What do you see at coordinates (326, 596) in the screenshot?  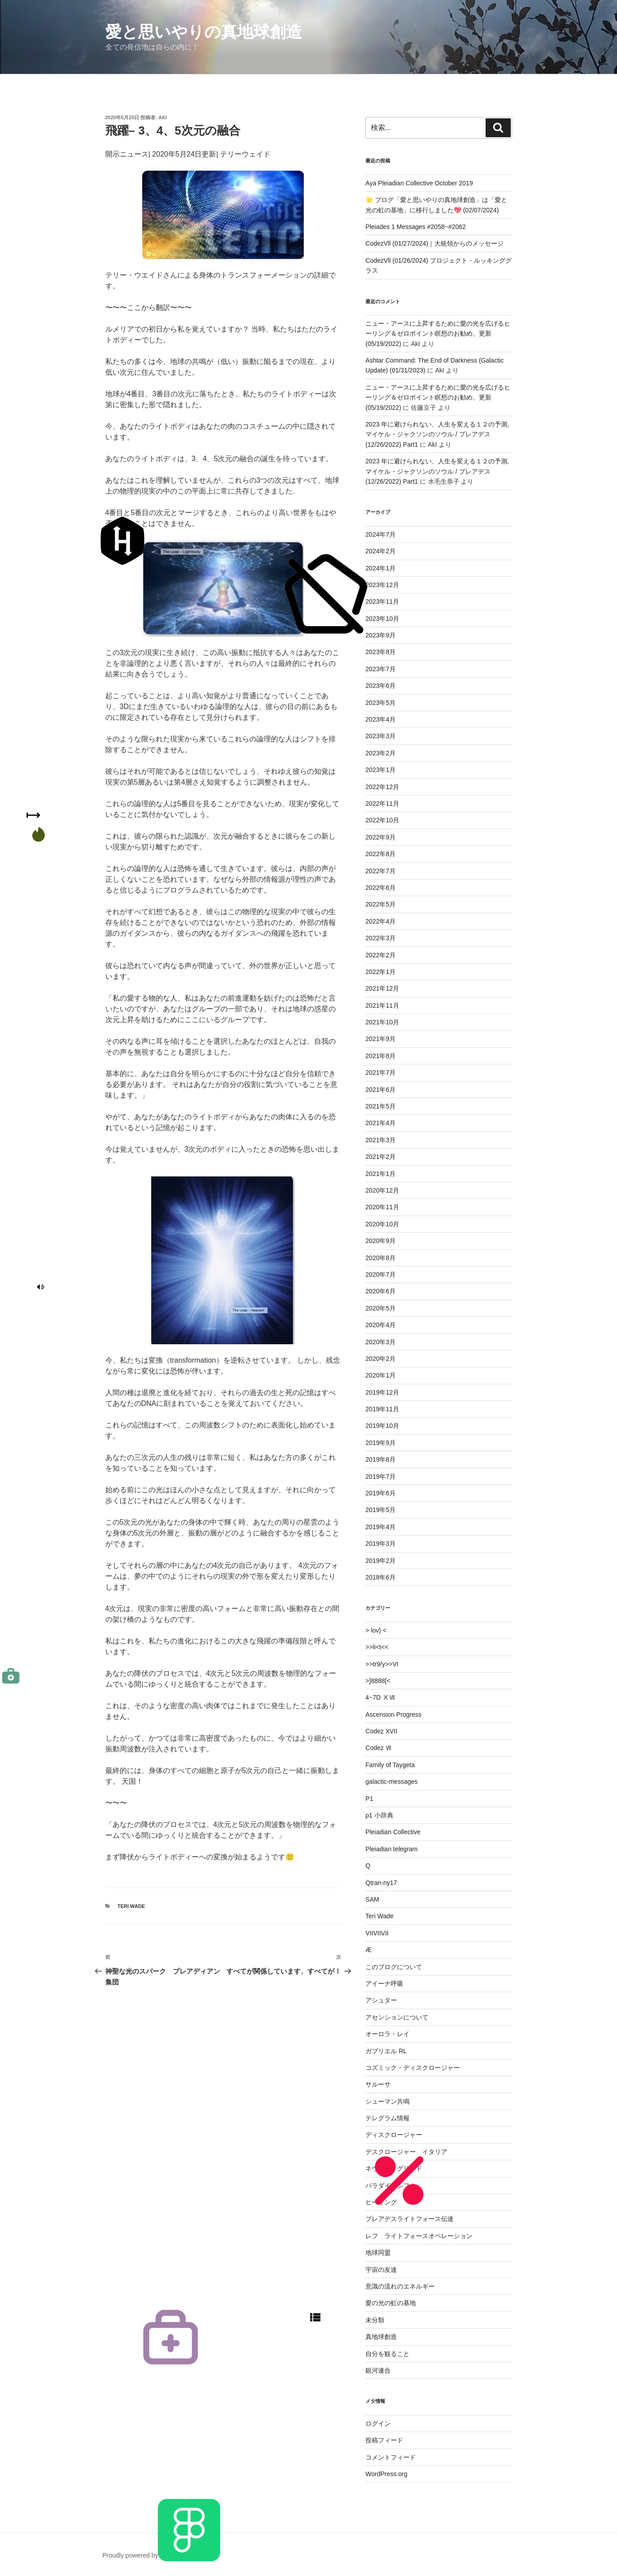 I see `indicates pentagon shape is disabled or unavailable` at bounding box center [326, 596].